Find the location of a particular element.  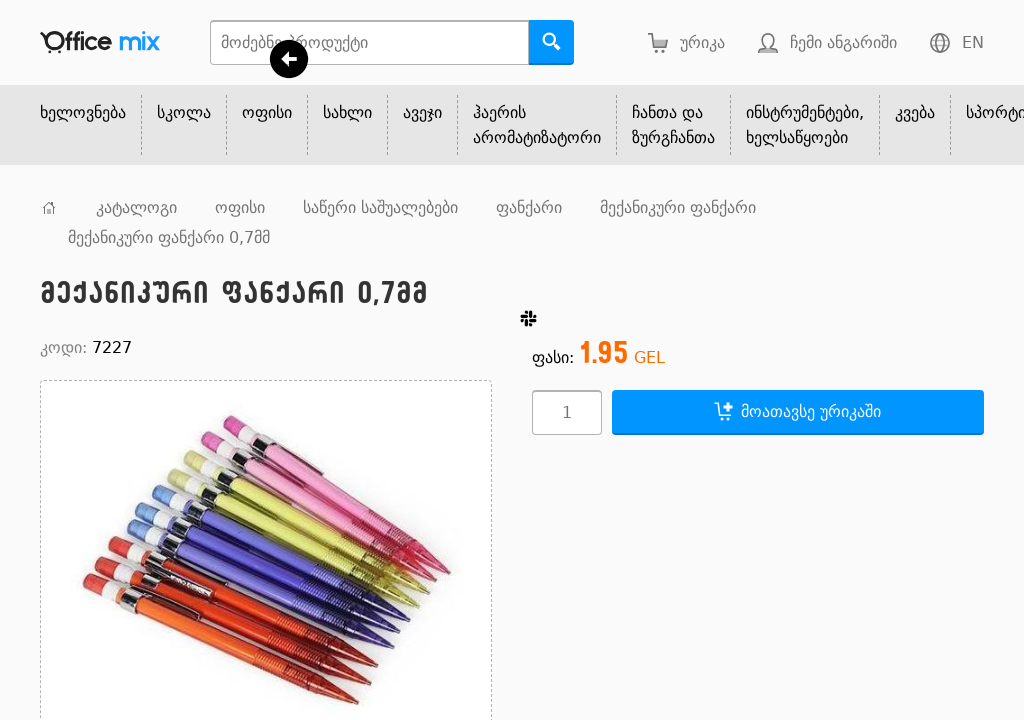

open Slack messaging app is located at coordinates (528, 318).